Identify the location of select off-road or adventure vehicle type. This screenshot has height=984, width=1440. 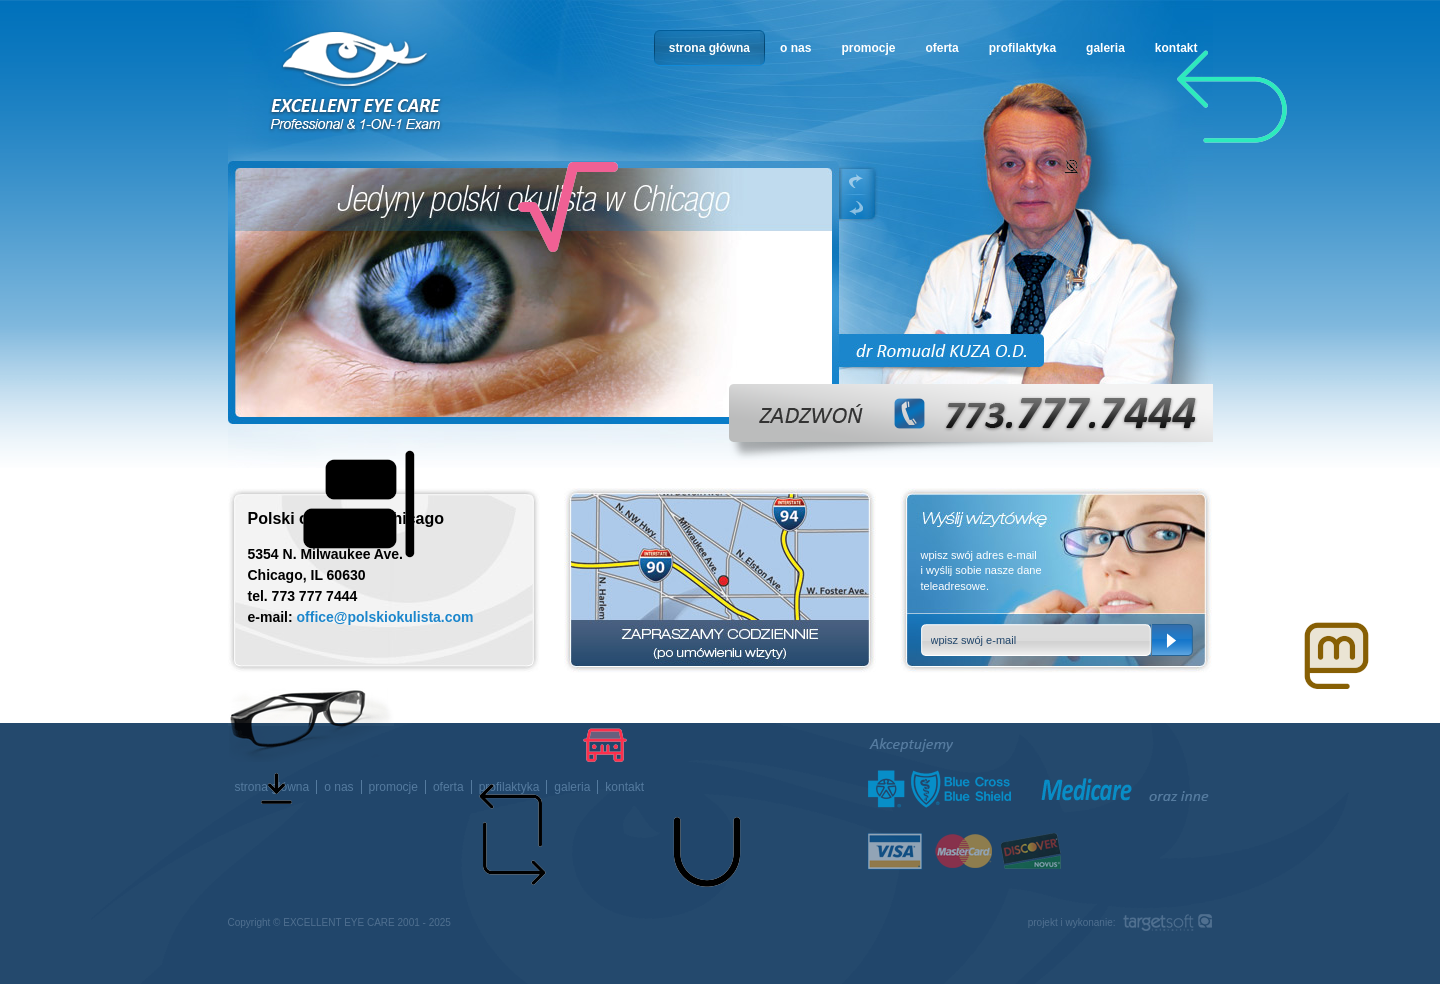
(605, 746).